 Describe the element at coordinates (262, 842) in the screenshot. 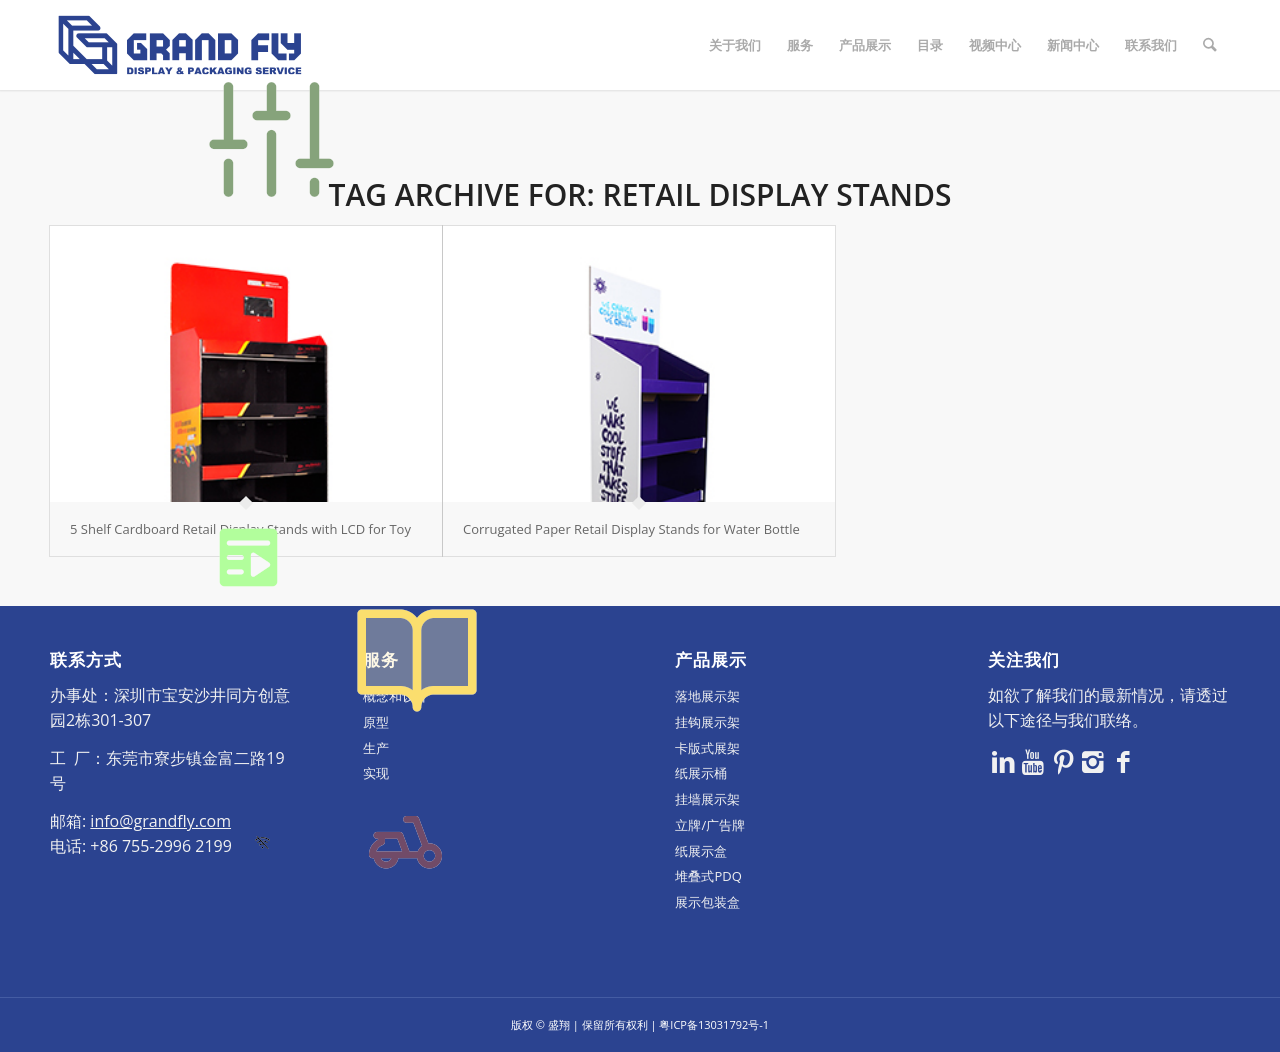

I see `indicates no wifi connection available` at that location.